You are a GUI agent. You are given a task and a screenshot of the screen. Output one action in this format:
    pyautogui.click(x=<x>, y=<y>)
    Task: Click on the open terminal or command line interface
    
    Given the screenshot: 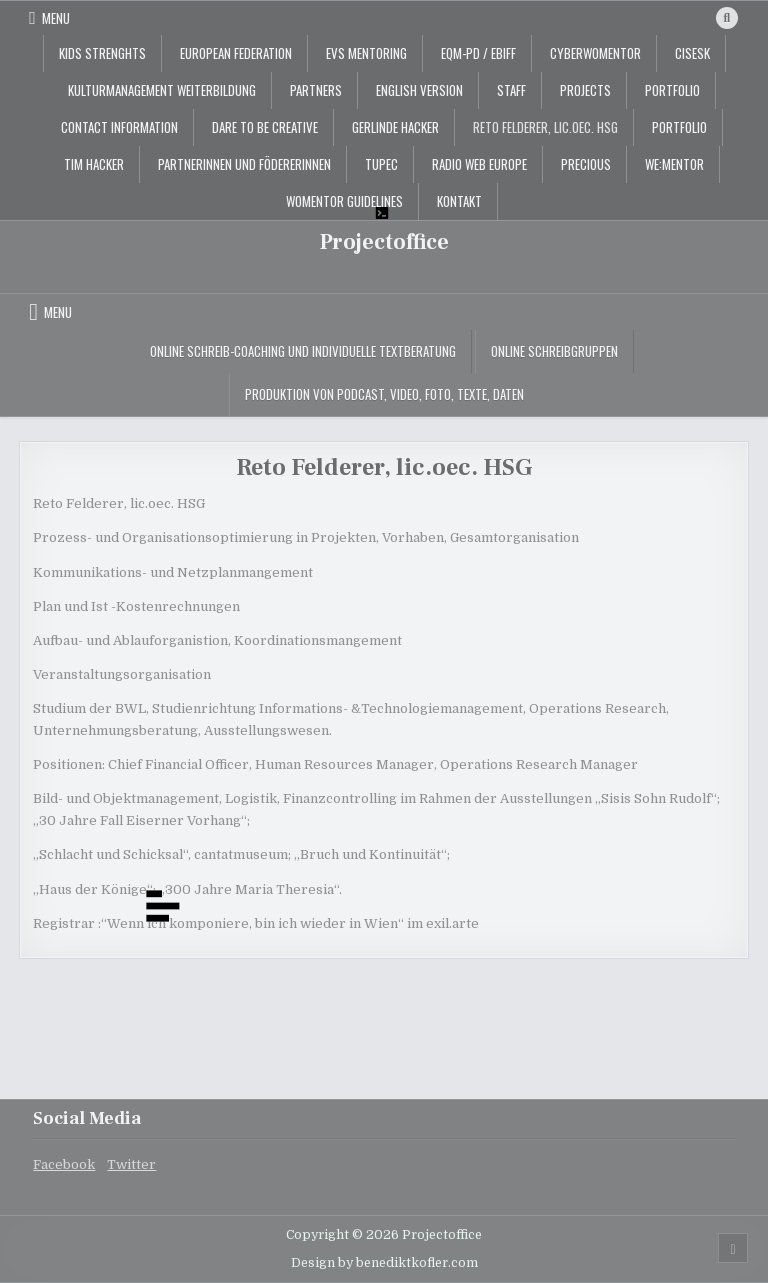 What is the action you would take?
    pyautogui.click(x=382, y=213)
    